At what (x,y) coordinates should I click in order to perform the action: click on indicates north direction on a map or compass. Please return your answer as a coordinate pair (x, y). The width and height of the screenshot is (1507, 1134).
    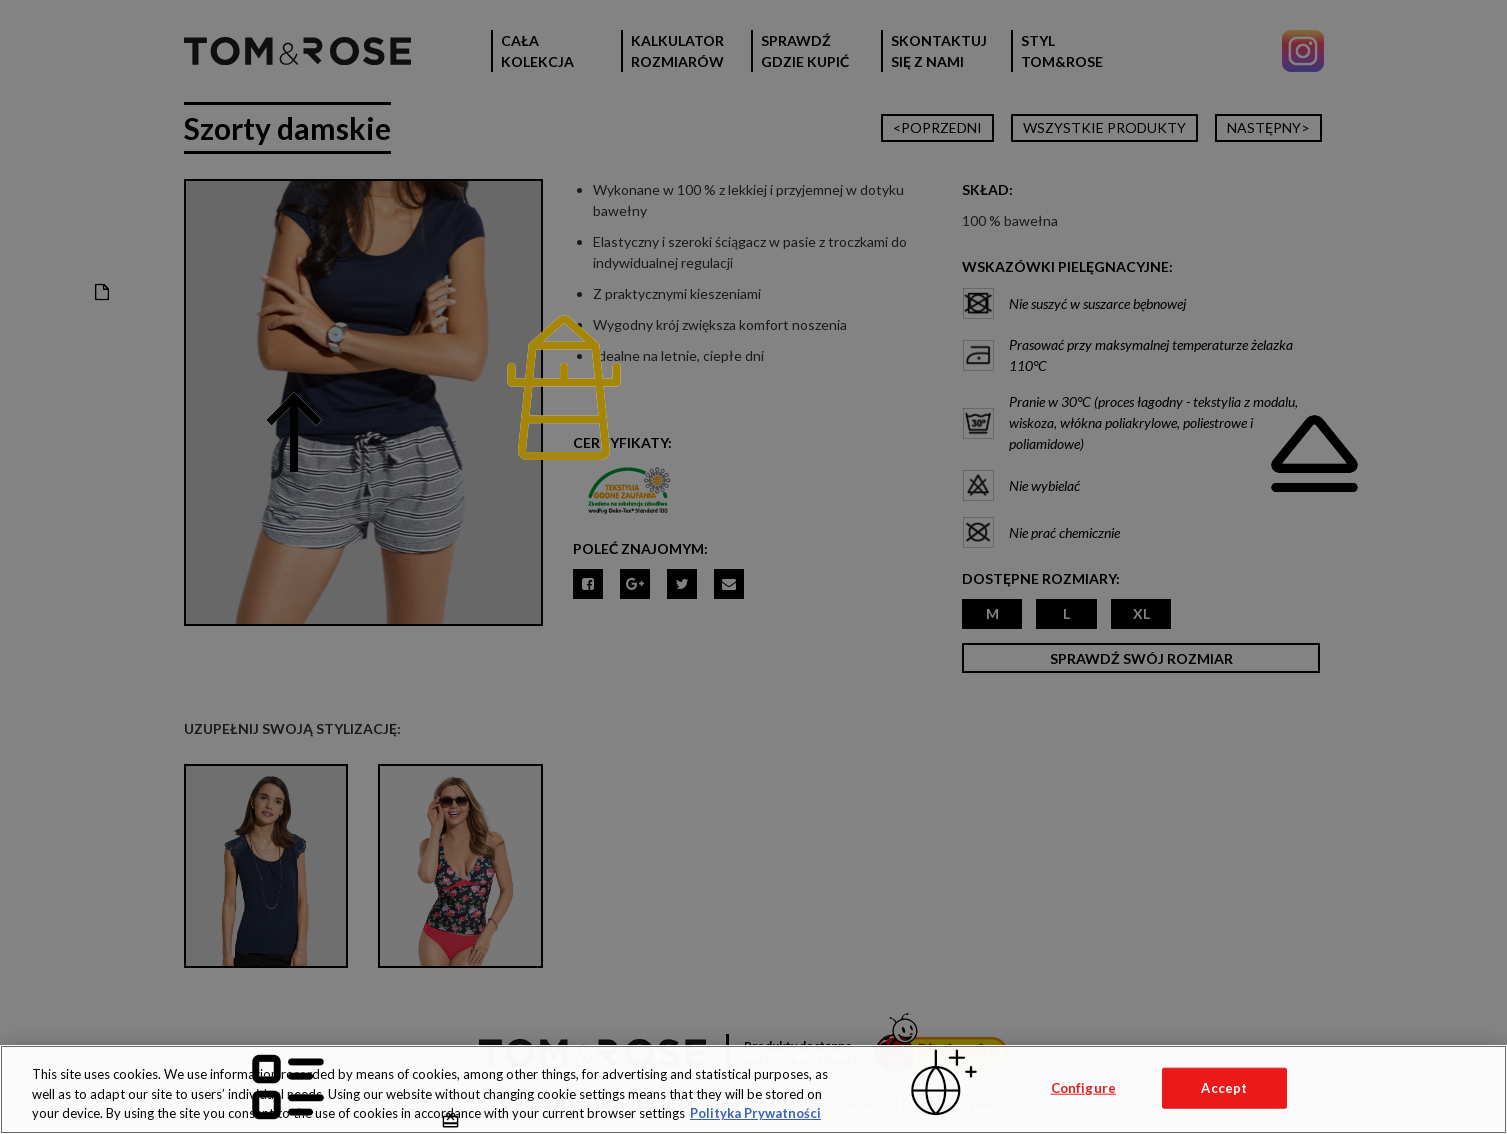
    Looking at the image, I should click on (294, 432).